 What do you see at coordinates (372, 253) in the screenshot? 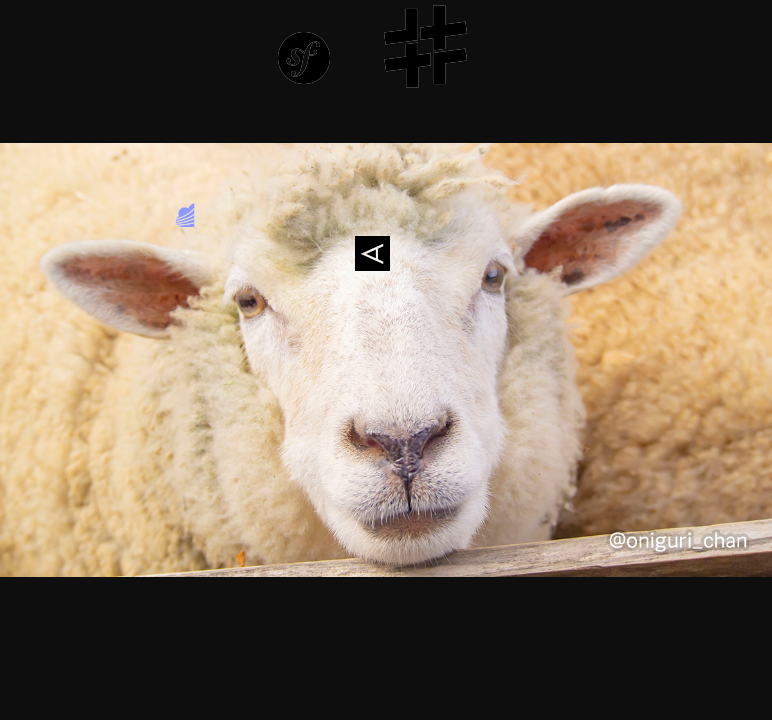
I see `aerospike database logo` at bounding box center [372, 253].